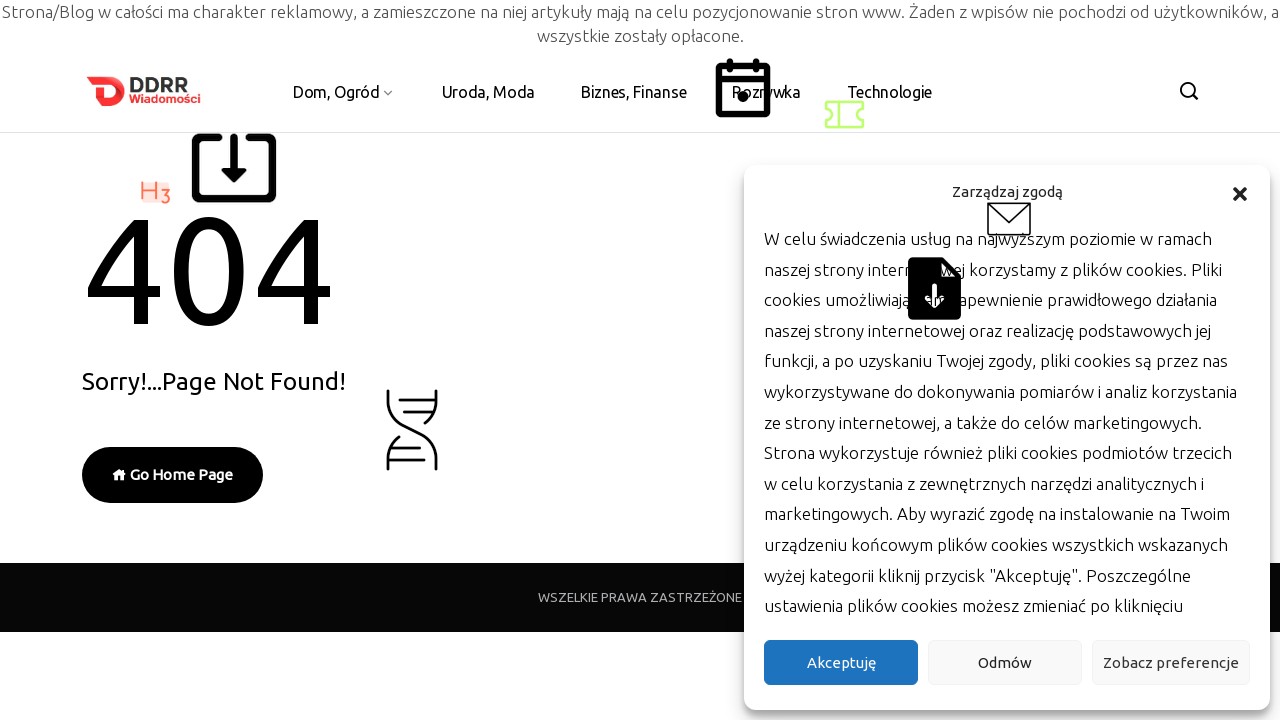 Image resolution: width=1280 pixels, height=720 pixels. Describe the element at coordinates (1009, 219) in the screenshot. I see `access your inbox or messages` at that location.